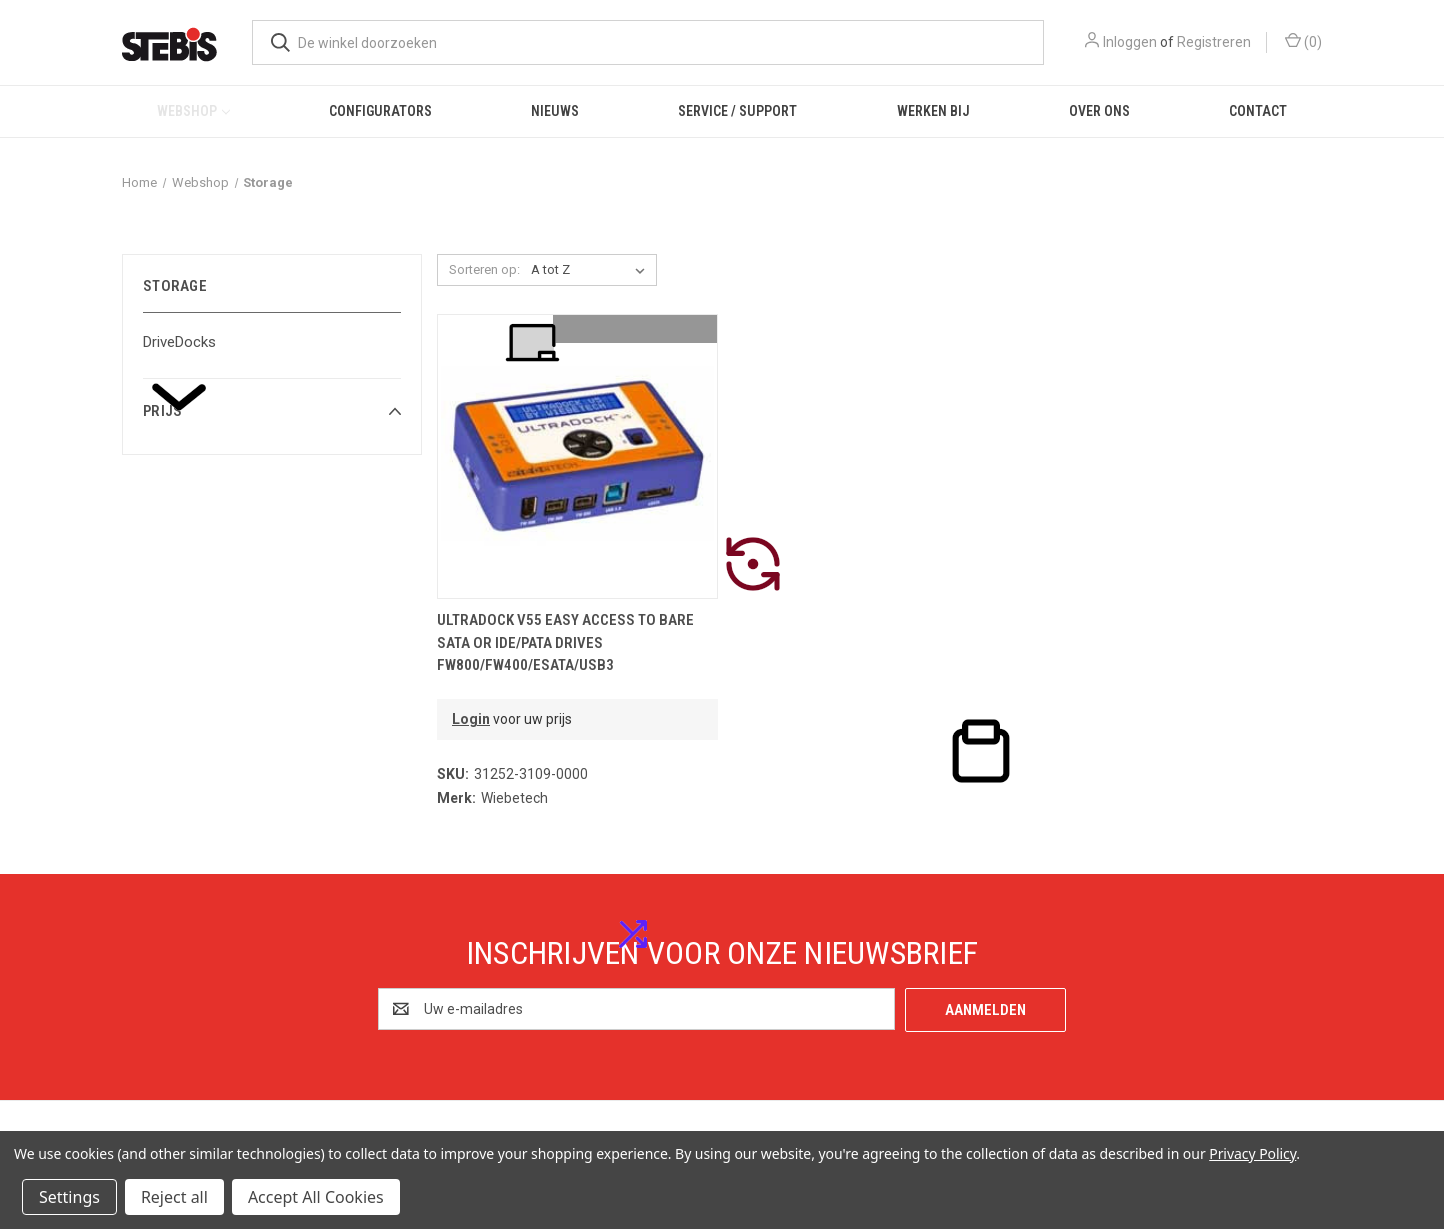  Describe the element at coordinates (179, 395) in the screenshot. I see `expand dropdown menu or content` at that location.